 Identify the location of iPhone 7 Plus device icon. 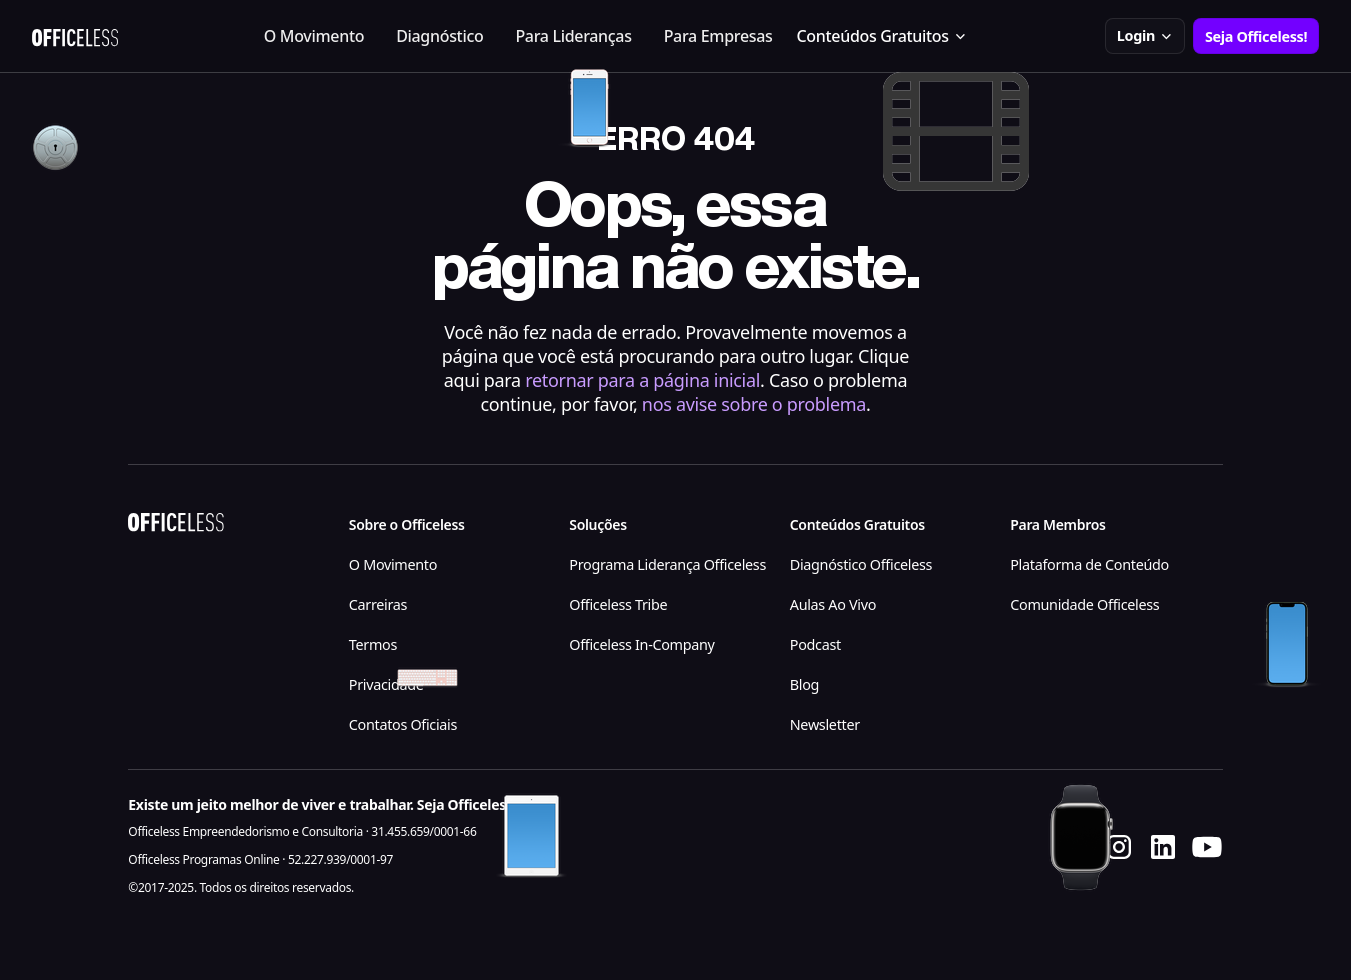
(589, 108).